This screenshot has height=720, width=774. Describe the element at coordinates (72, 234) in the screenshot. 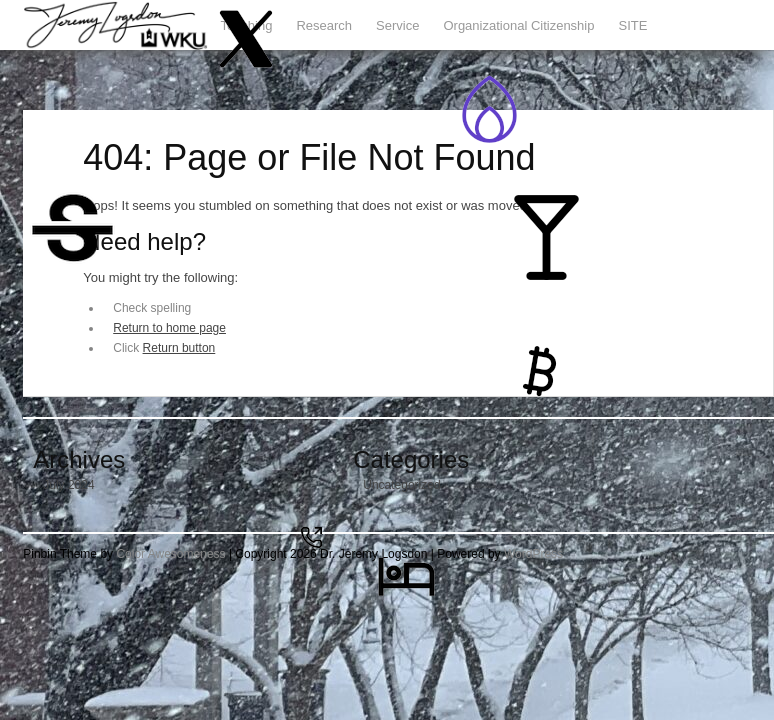

I see `apply strikethrough formatting to selected text` at that location.